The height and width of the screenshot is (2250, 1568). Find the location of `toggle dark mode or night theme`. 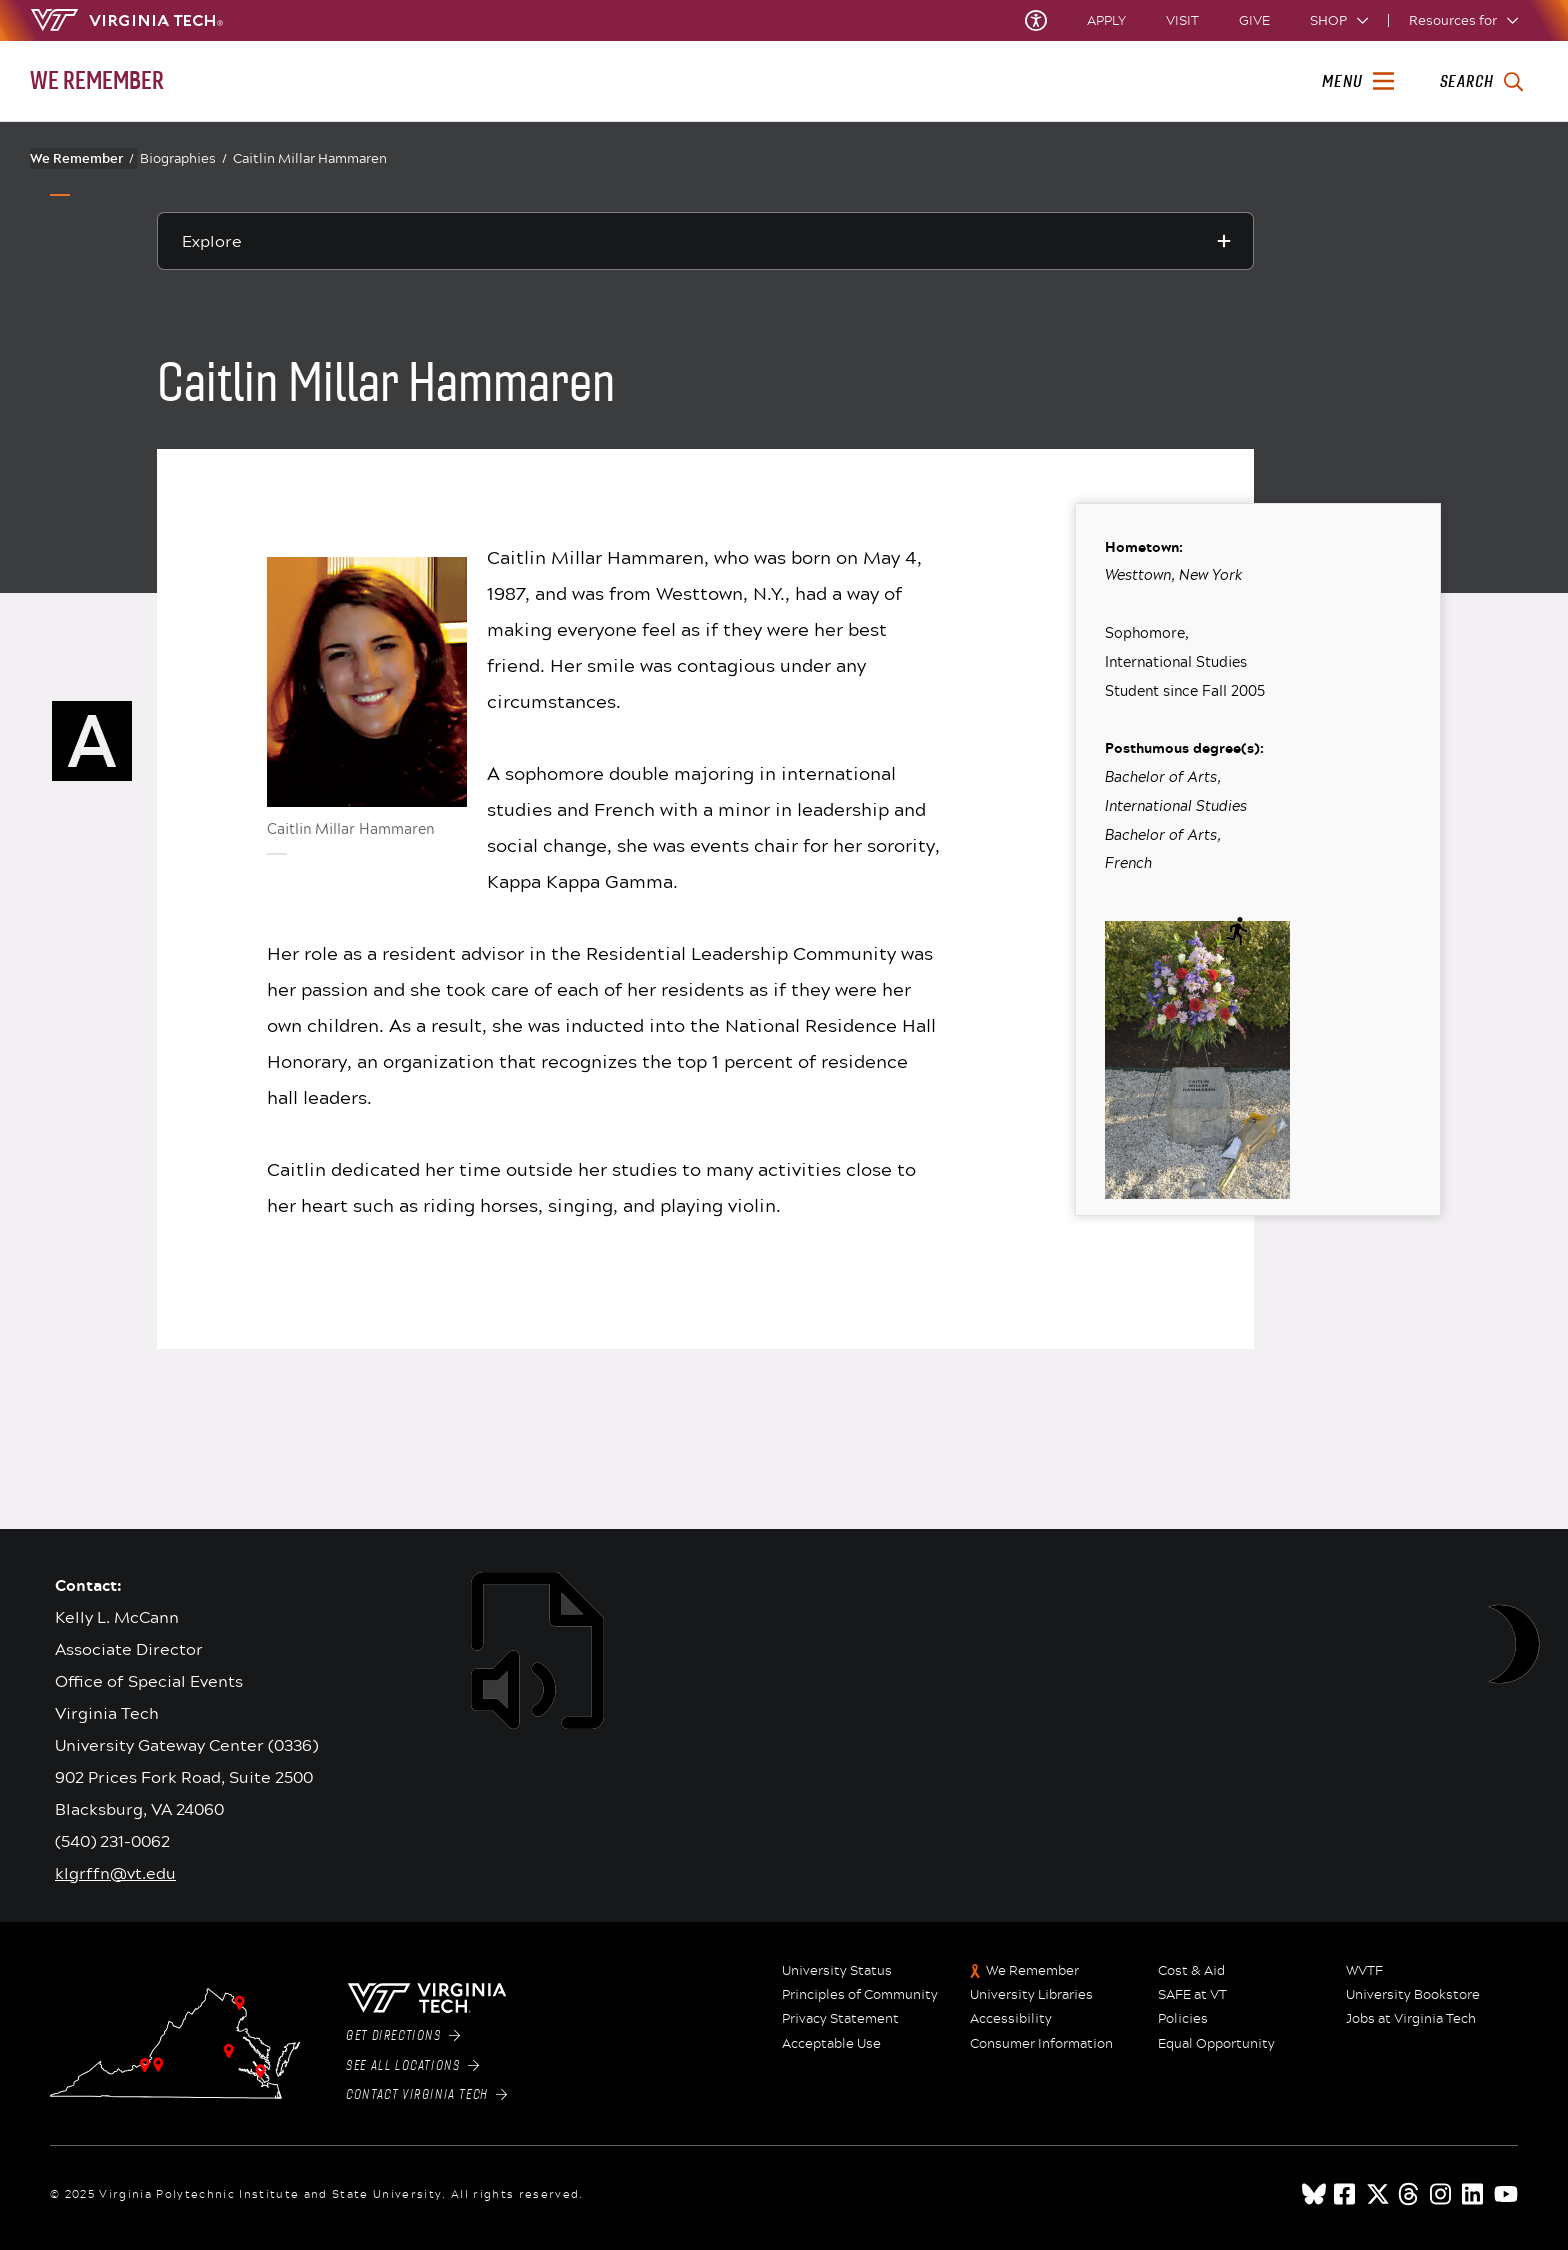

toggle dark mode or night theme is located at coordinates (1512, 1644).